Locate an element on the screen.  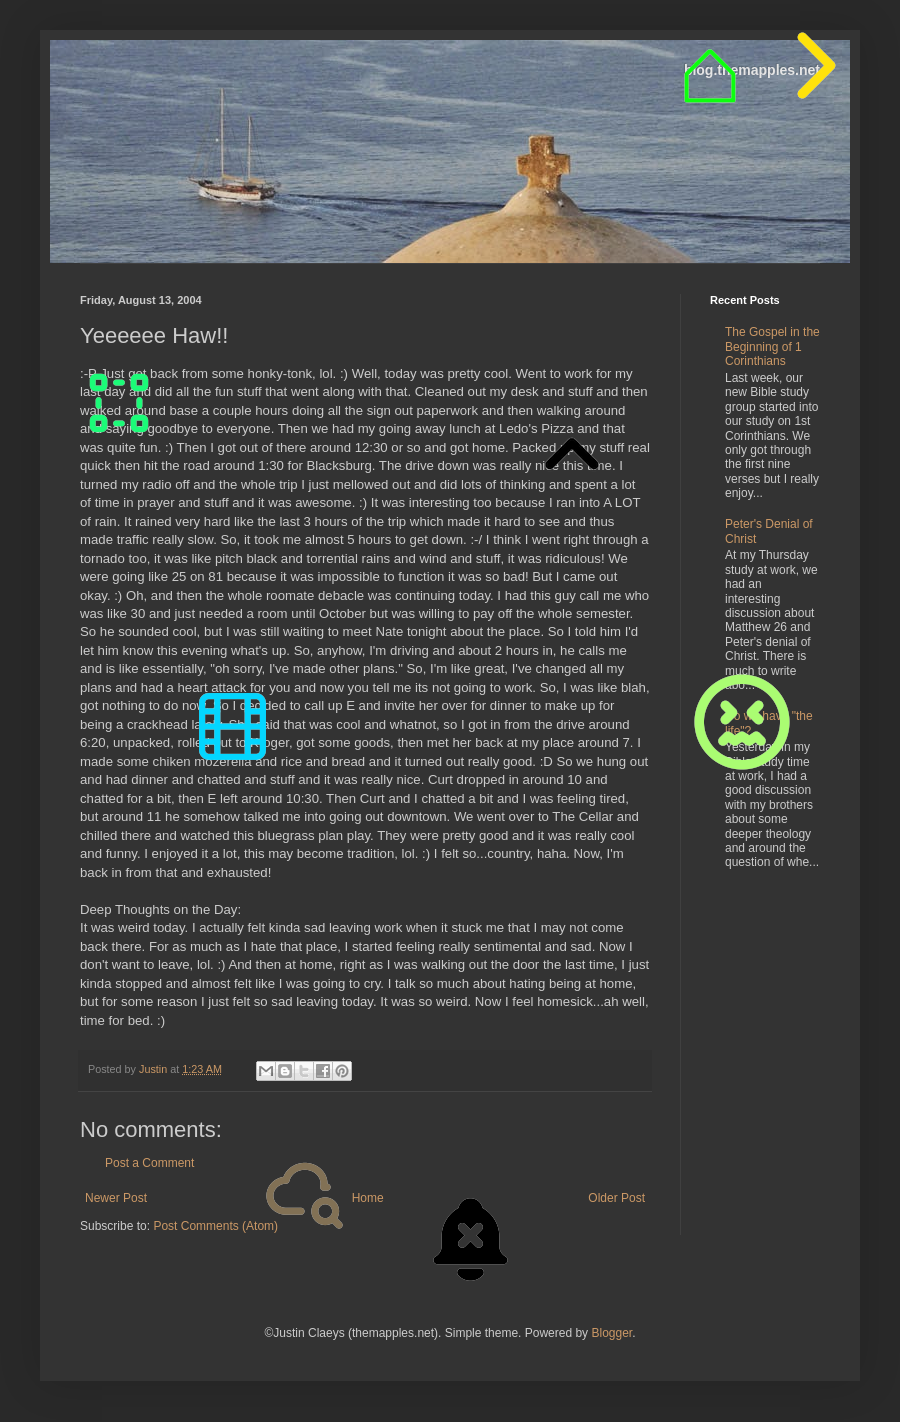
collapse an expanded section is located at coordinates (572, 455).